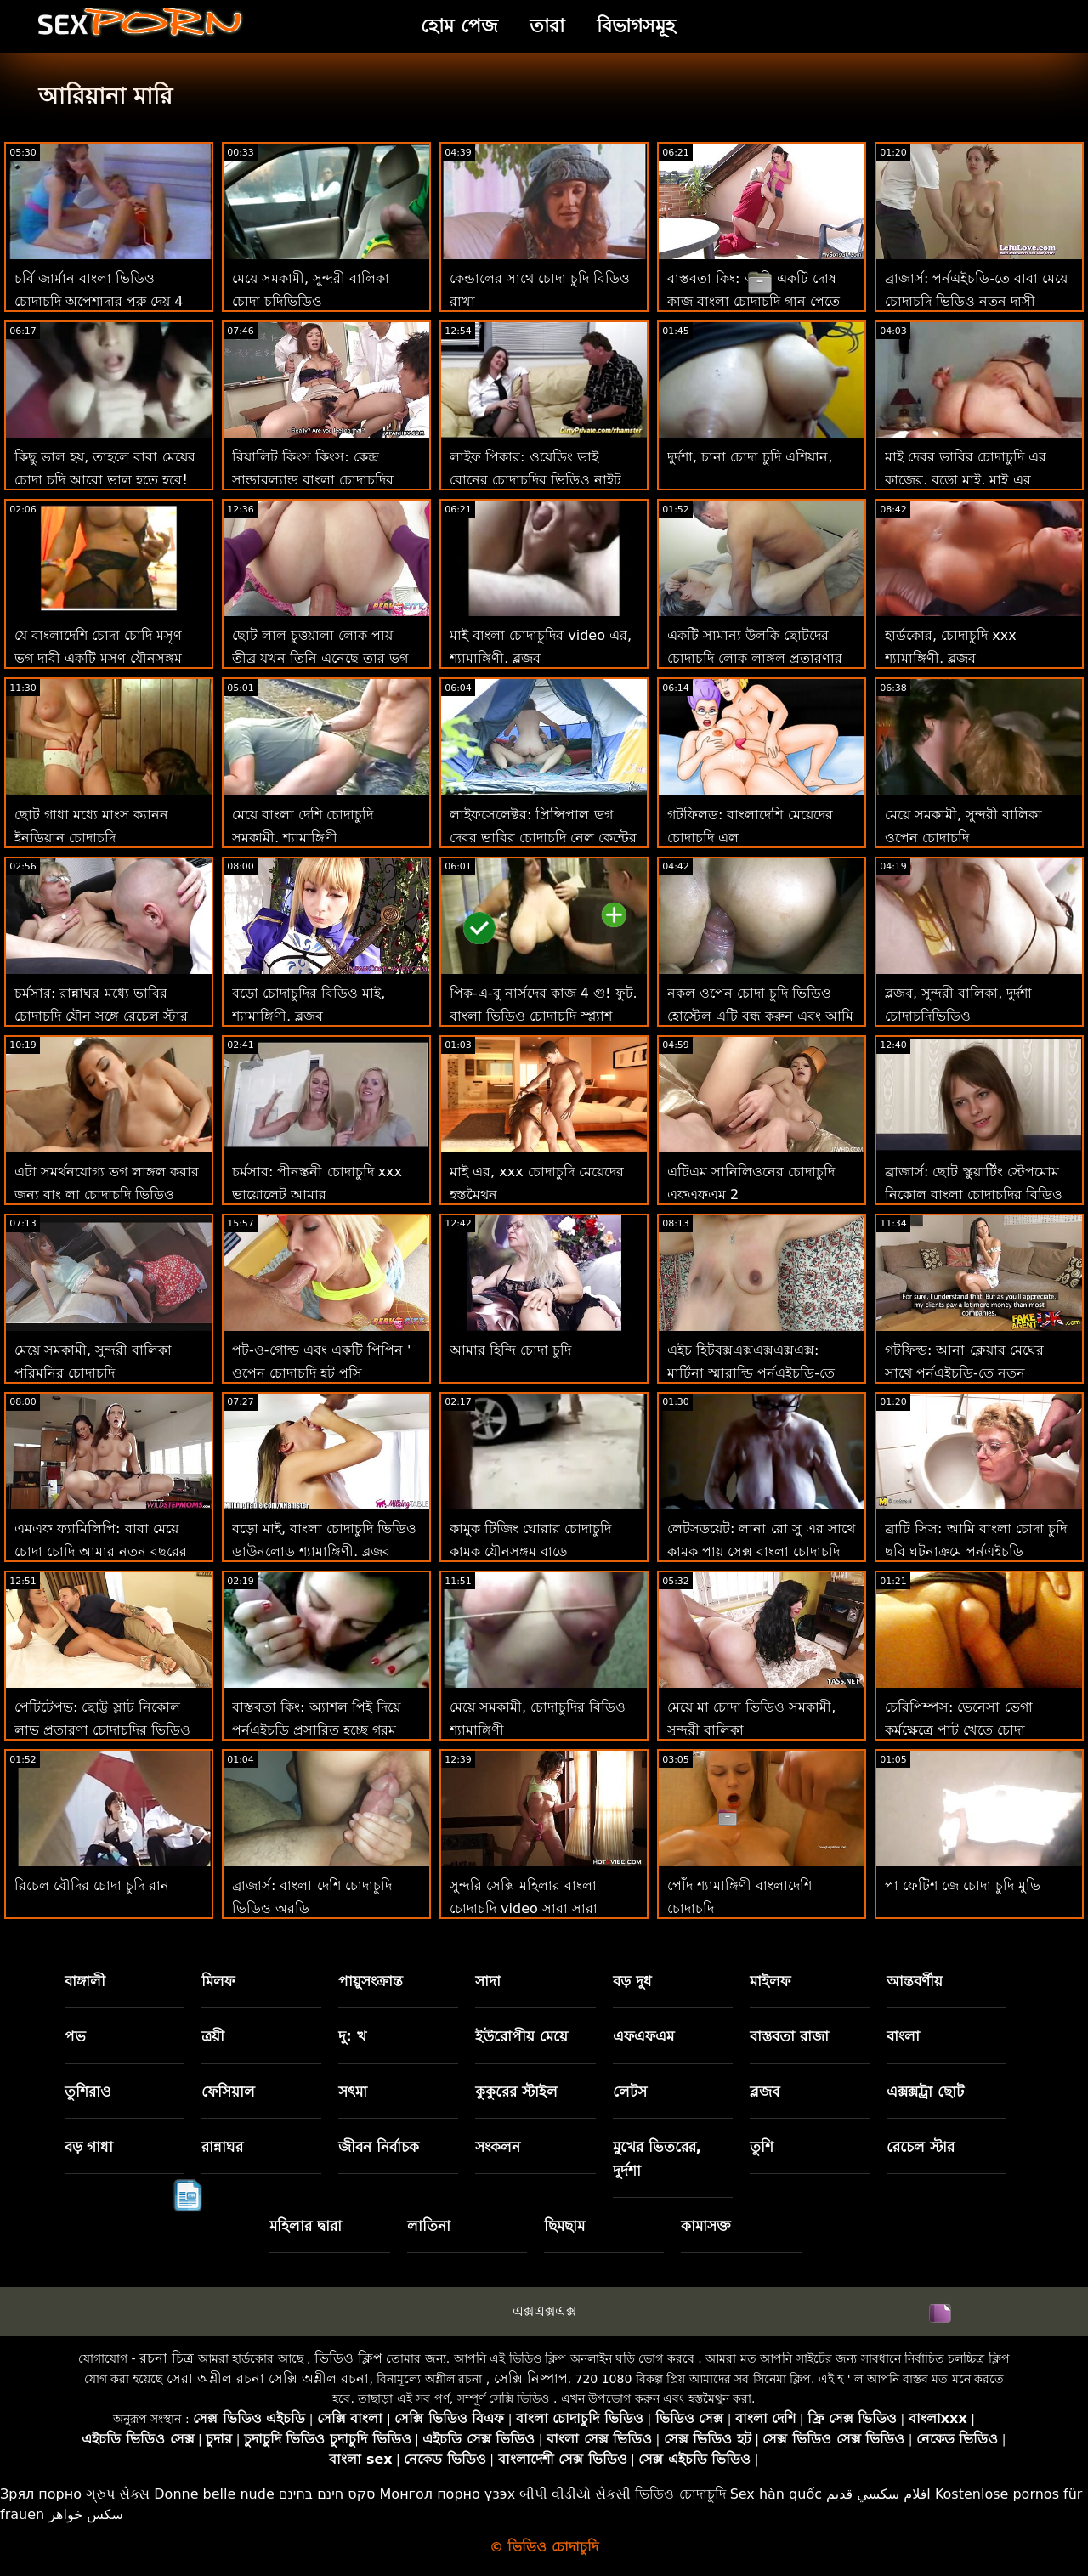 The image size is (1088, 2576). Describe the element at coordinates (188, 2195) in the screenshot. I see `open a libreoffice writer text document` at that location.